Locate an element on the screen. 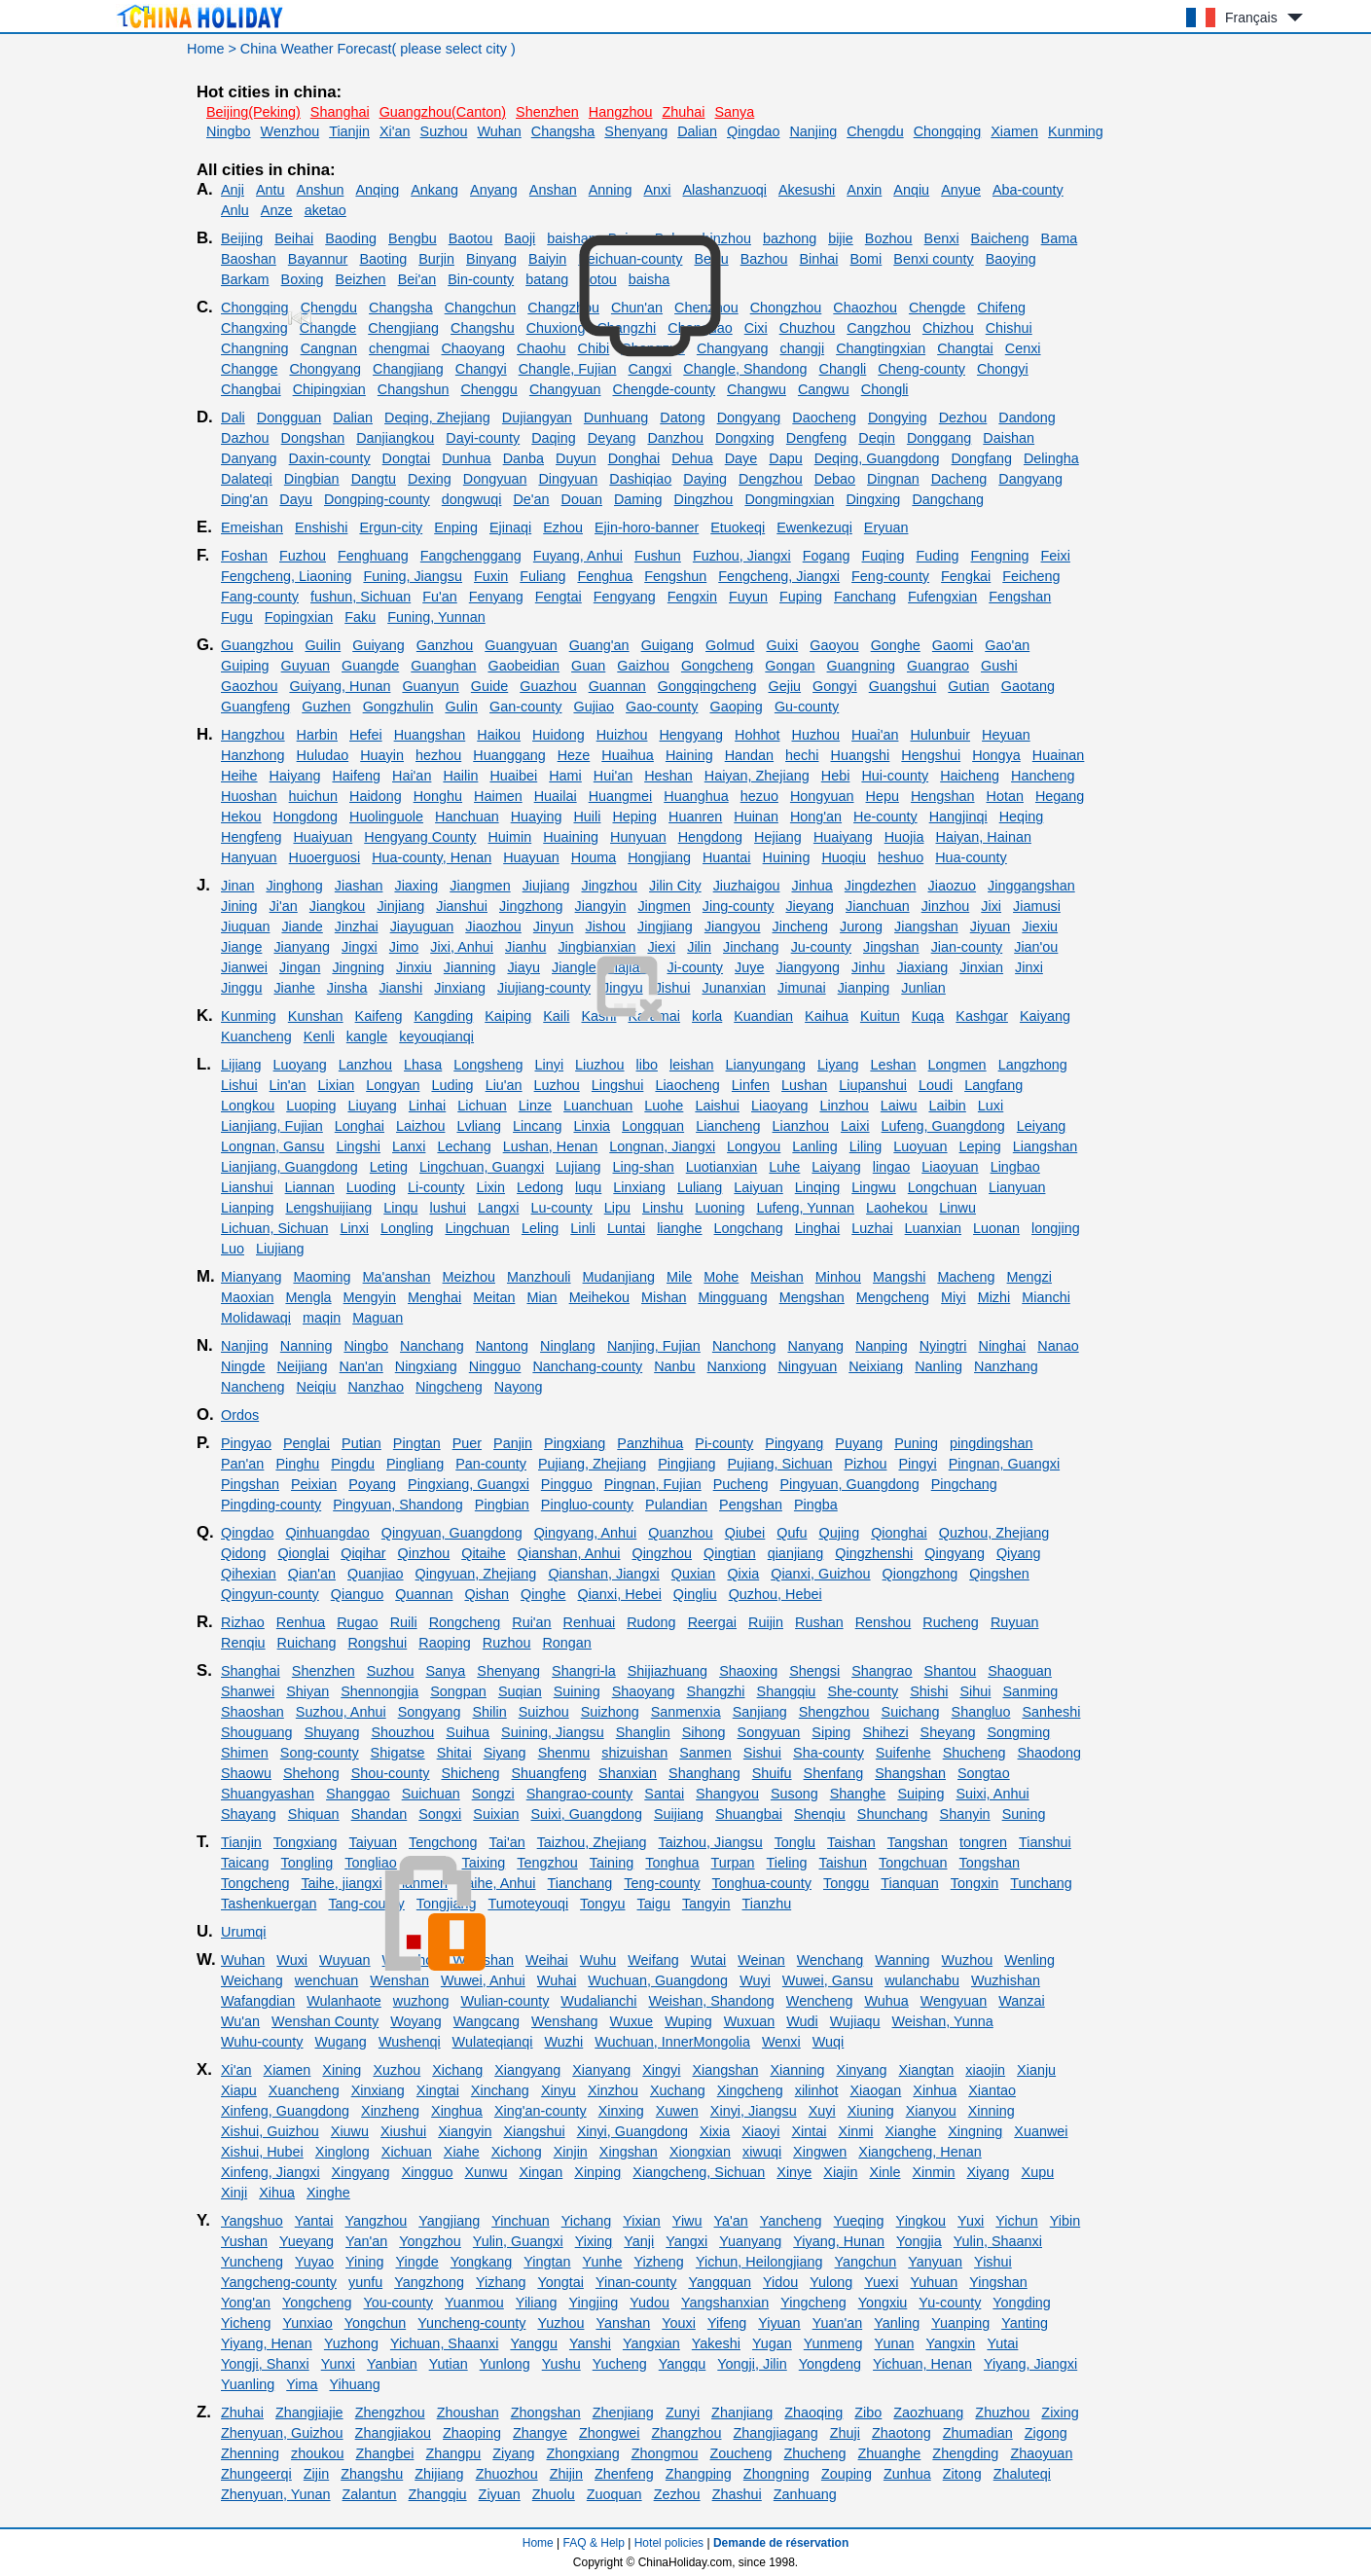 The image size is (1371, 2576). access network or system preferences is located at coordinates (650, 296).